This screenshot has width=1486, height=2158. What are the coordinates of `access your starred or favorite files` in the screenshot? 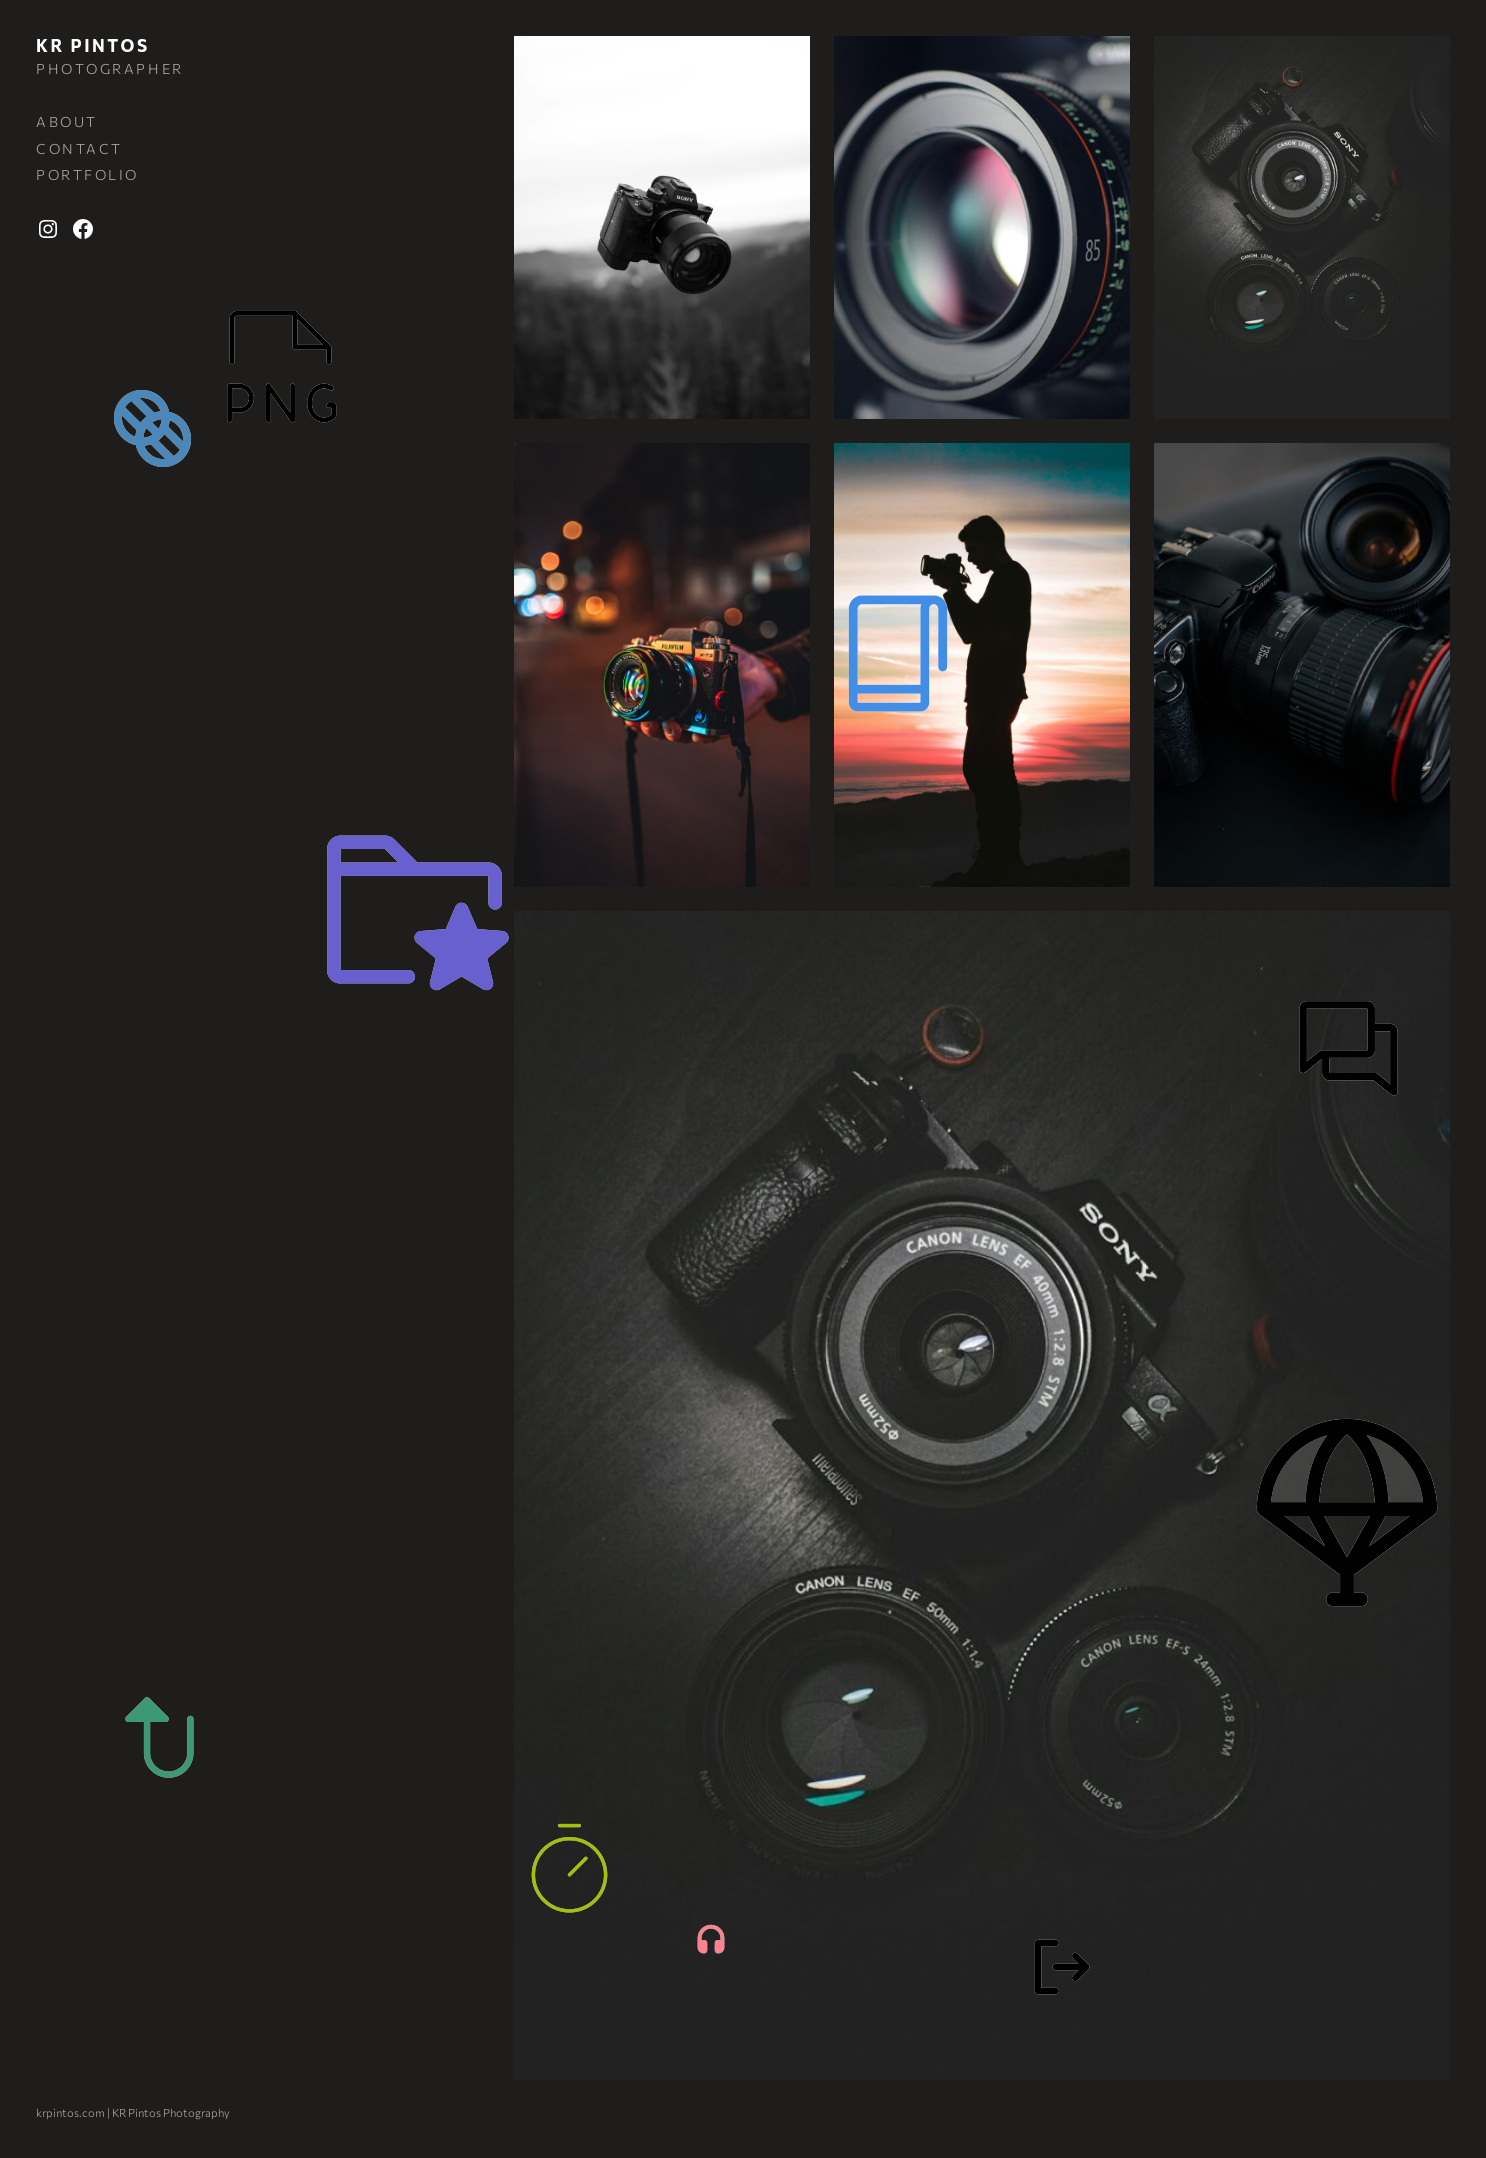 It's located at (414, 909).